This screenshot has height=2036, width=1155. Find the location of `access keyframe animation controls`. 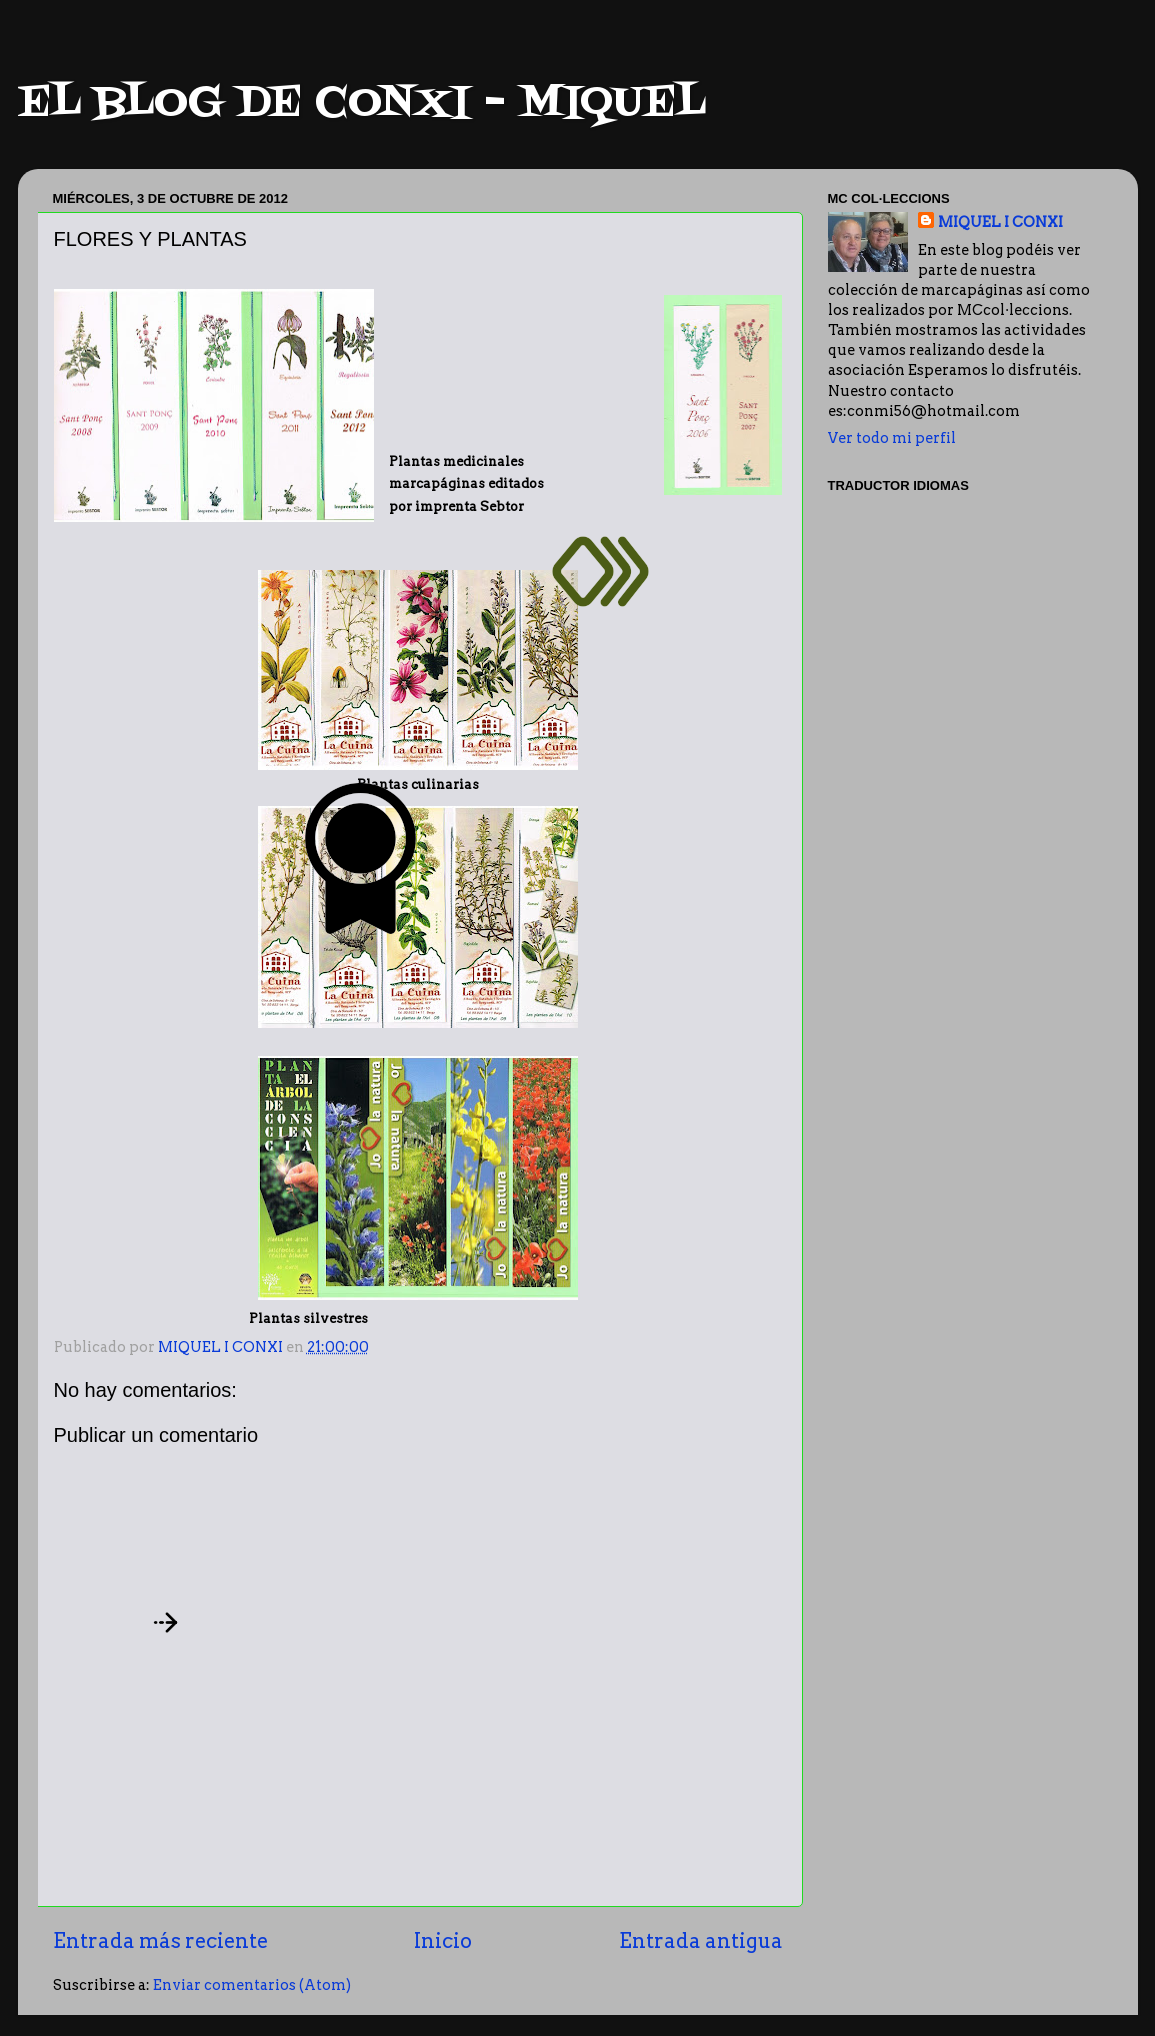

access keyframe animation controls is located at coordinates (600, 571).